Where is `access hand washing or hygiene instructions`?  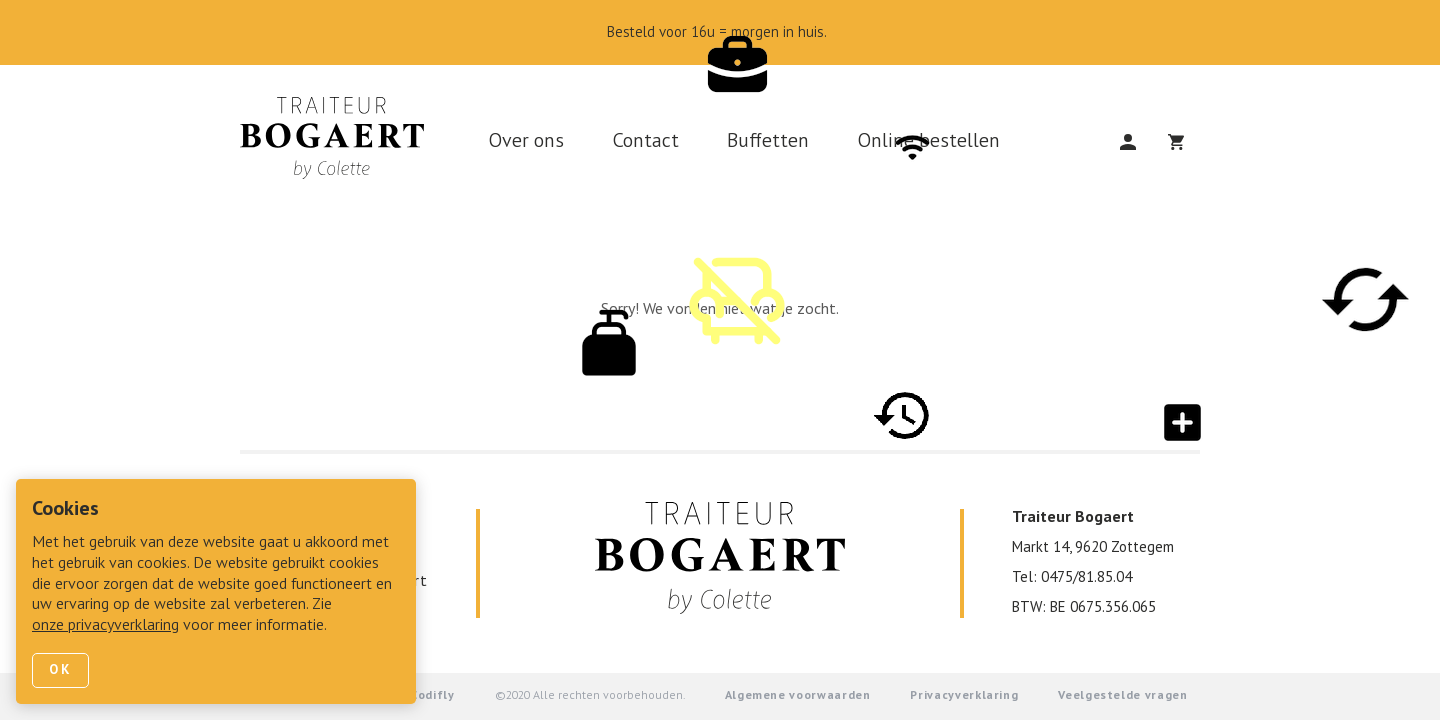
access hand washing or hygiene instructions is located at coordinates (609, 344).